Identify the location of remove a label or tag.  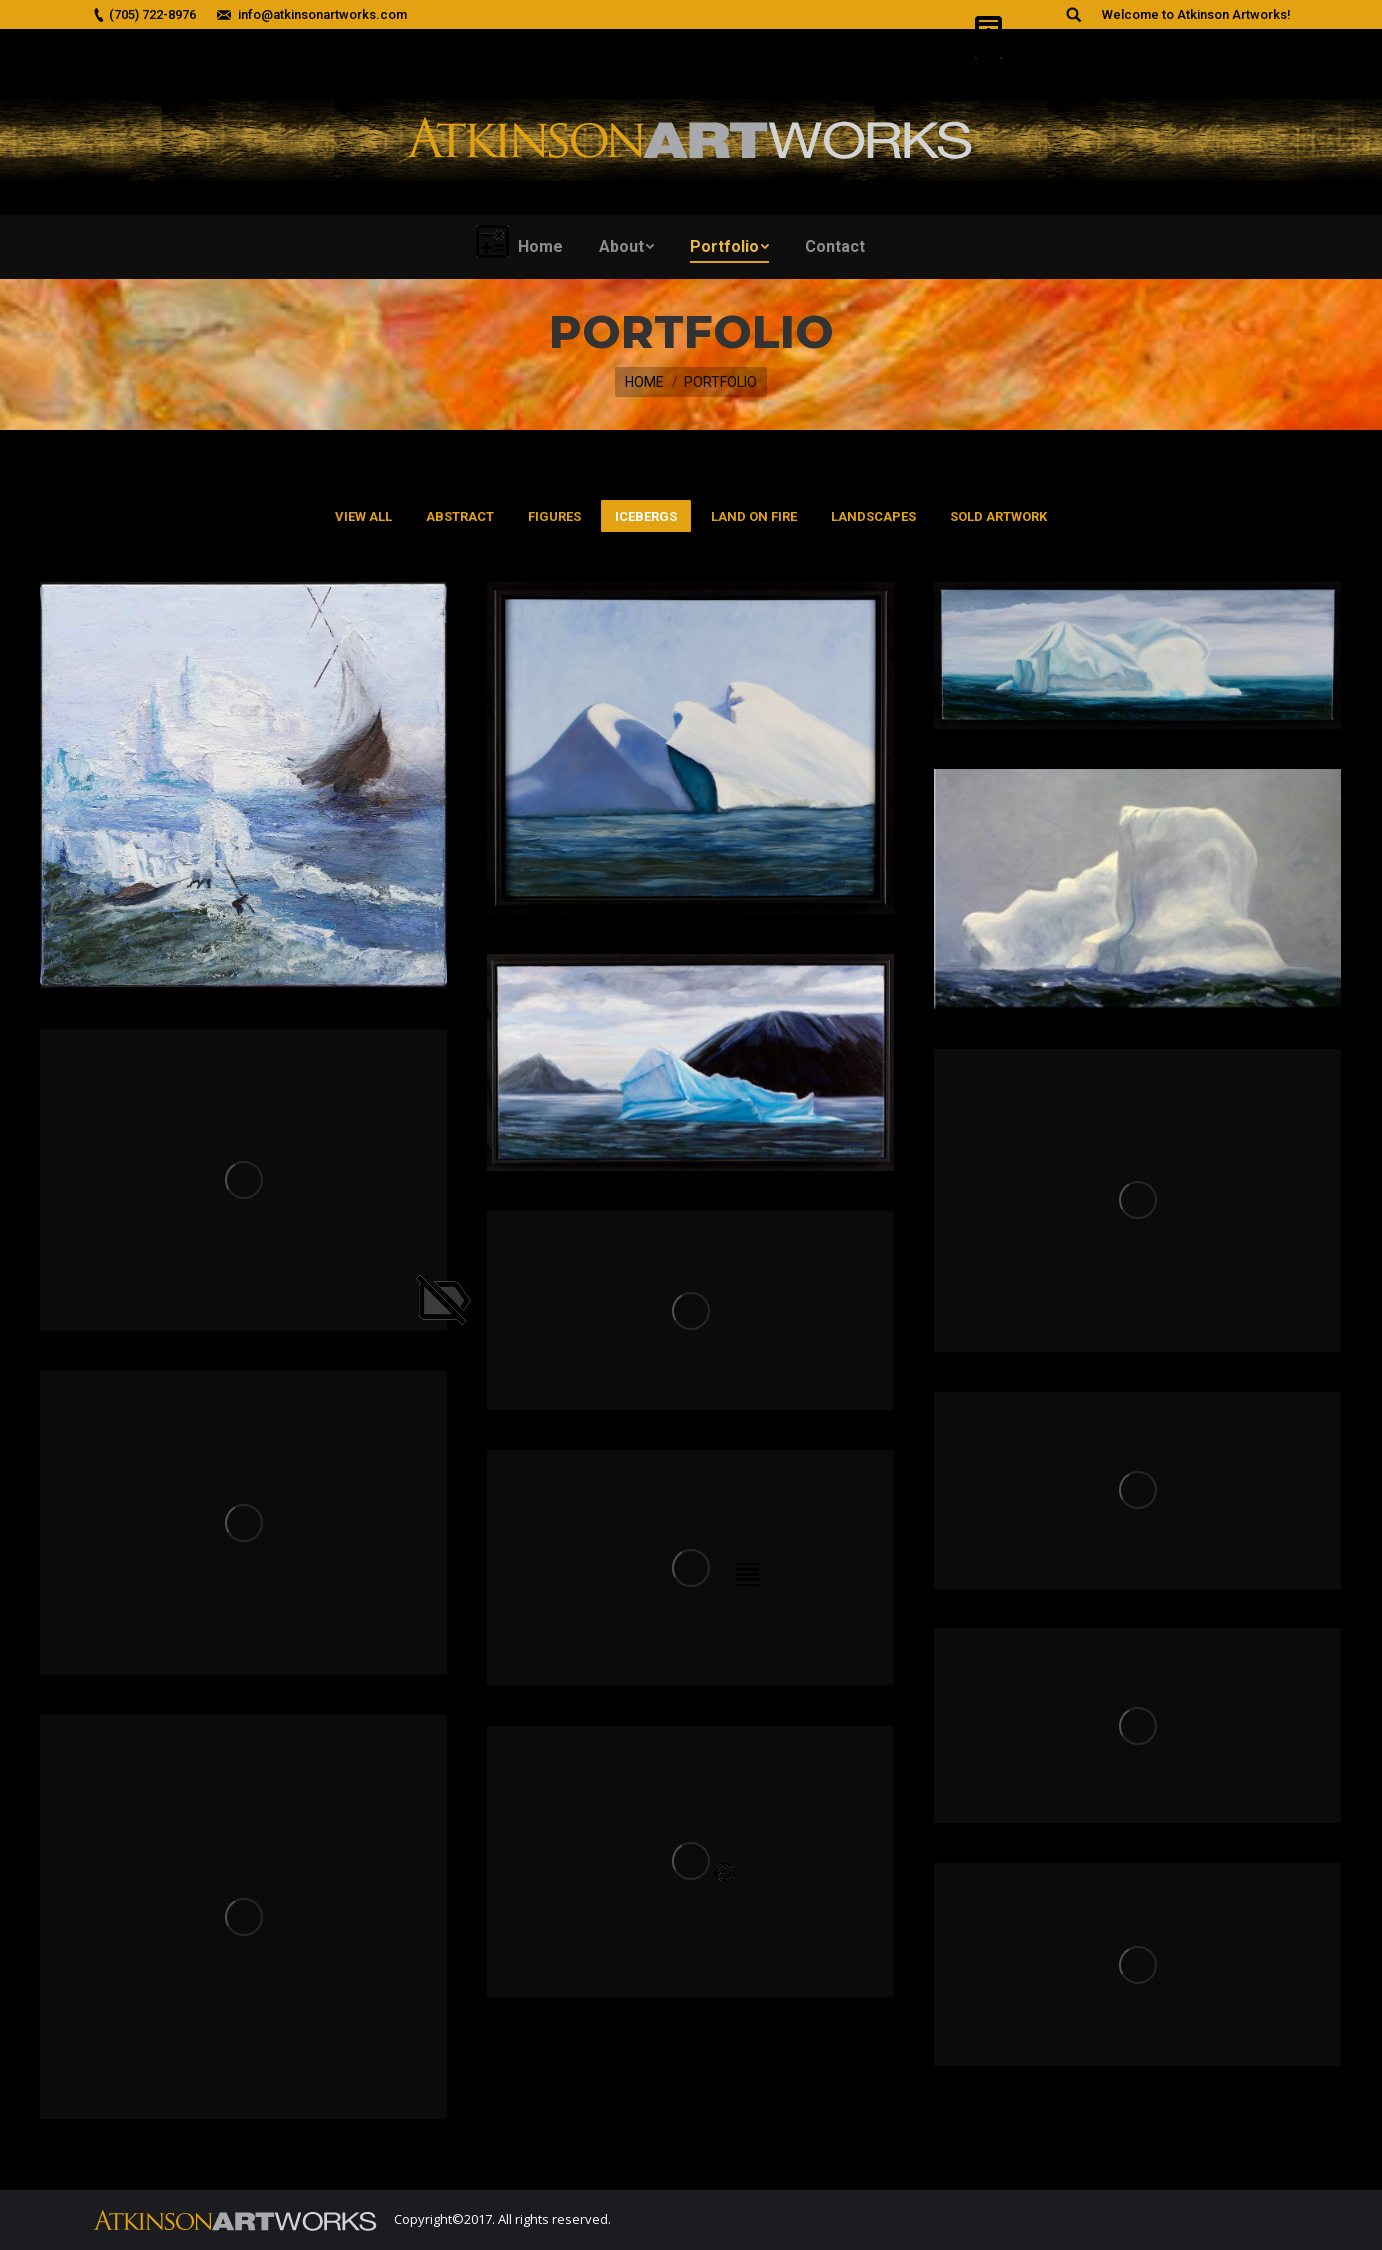
(443, 1300).